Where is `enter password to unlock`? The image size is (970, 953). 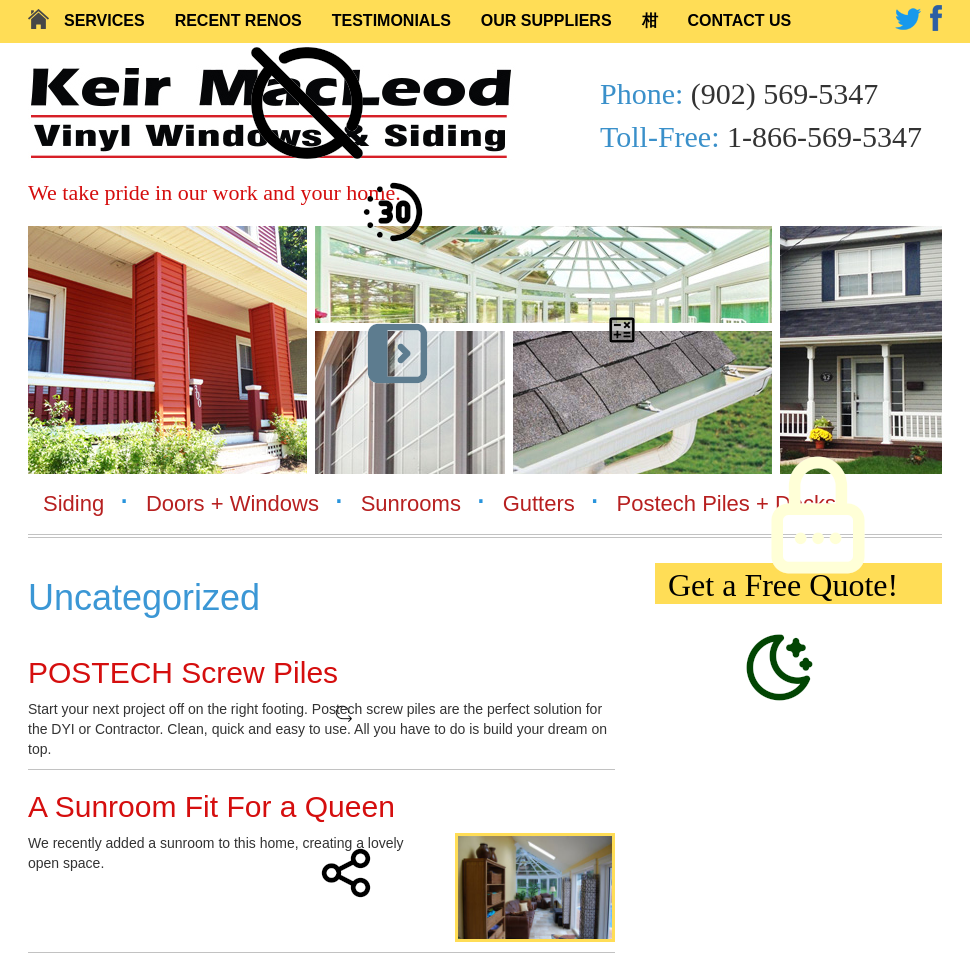
enter password to unlock is located at coordinates (818, 515).